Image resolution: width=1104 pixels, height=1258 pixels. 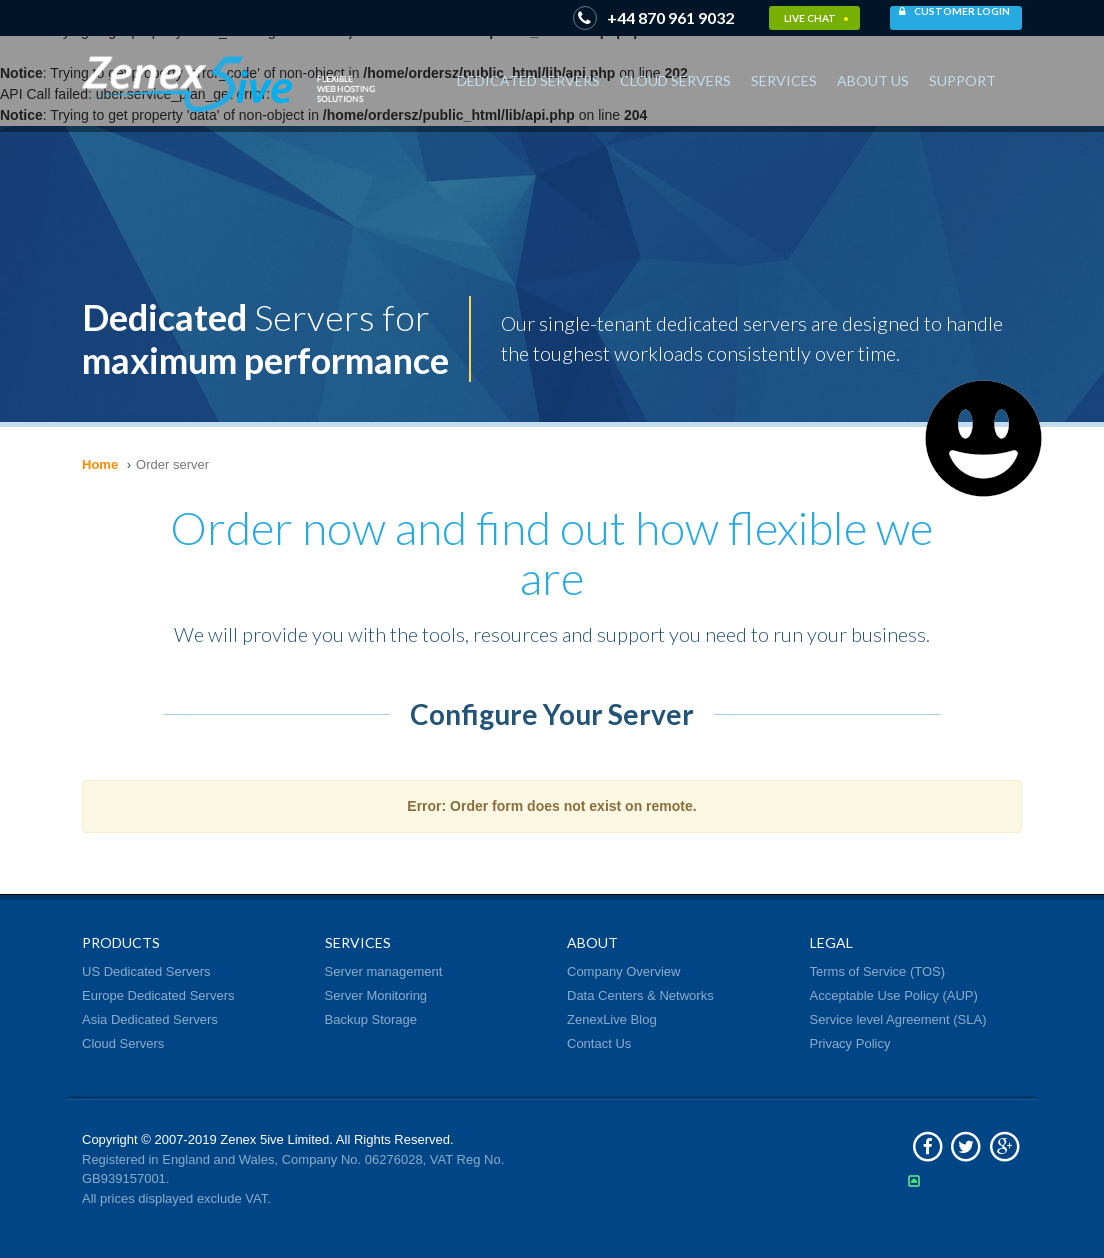 I want to click on expand content upward, so click(x=914, y=1181).